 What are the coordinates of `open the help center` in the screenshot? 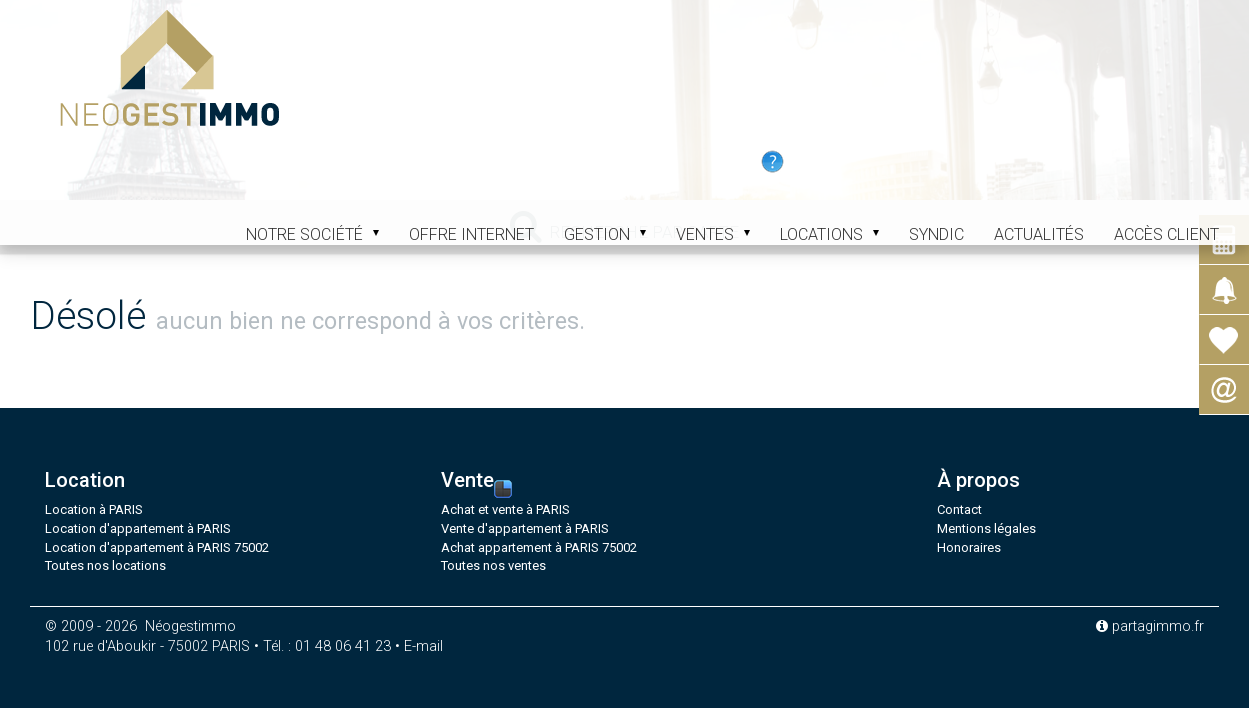 It's located at (772, 161).